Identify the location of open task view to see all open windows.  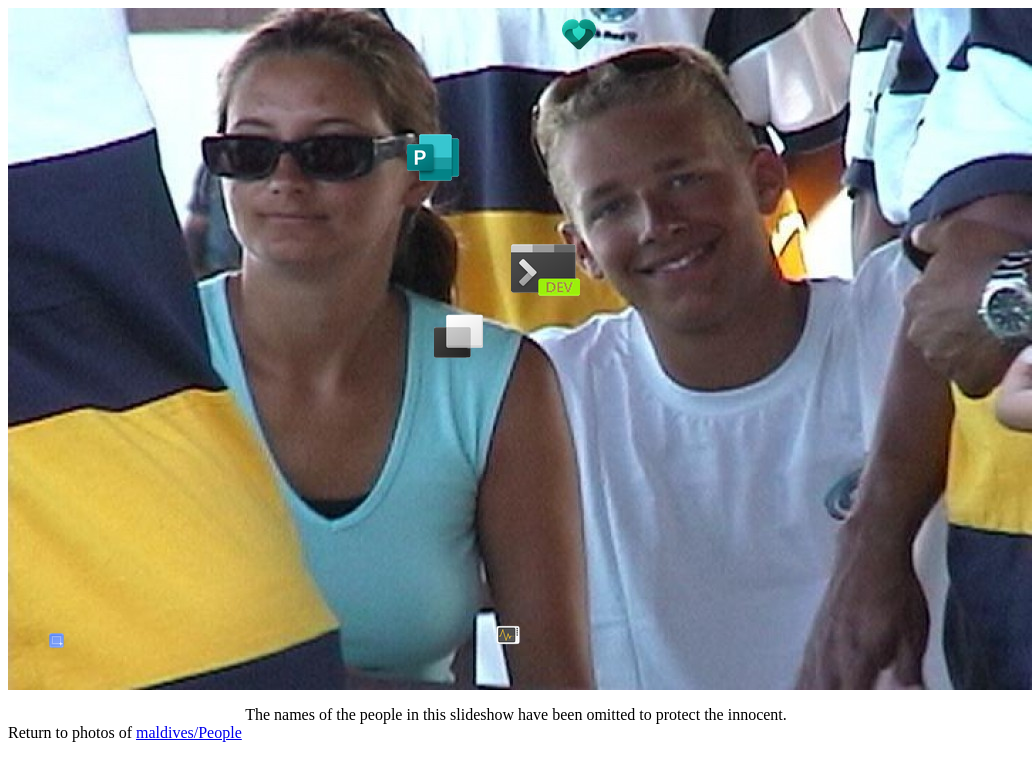
(458, 337).